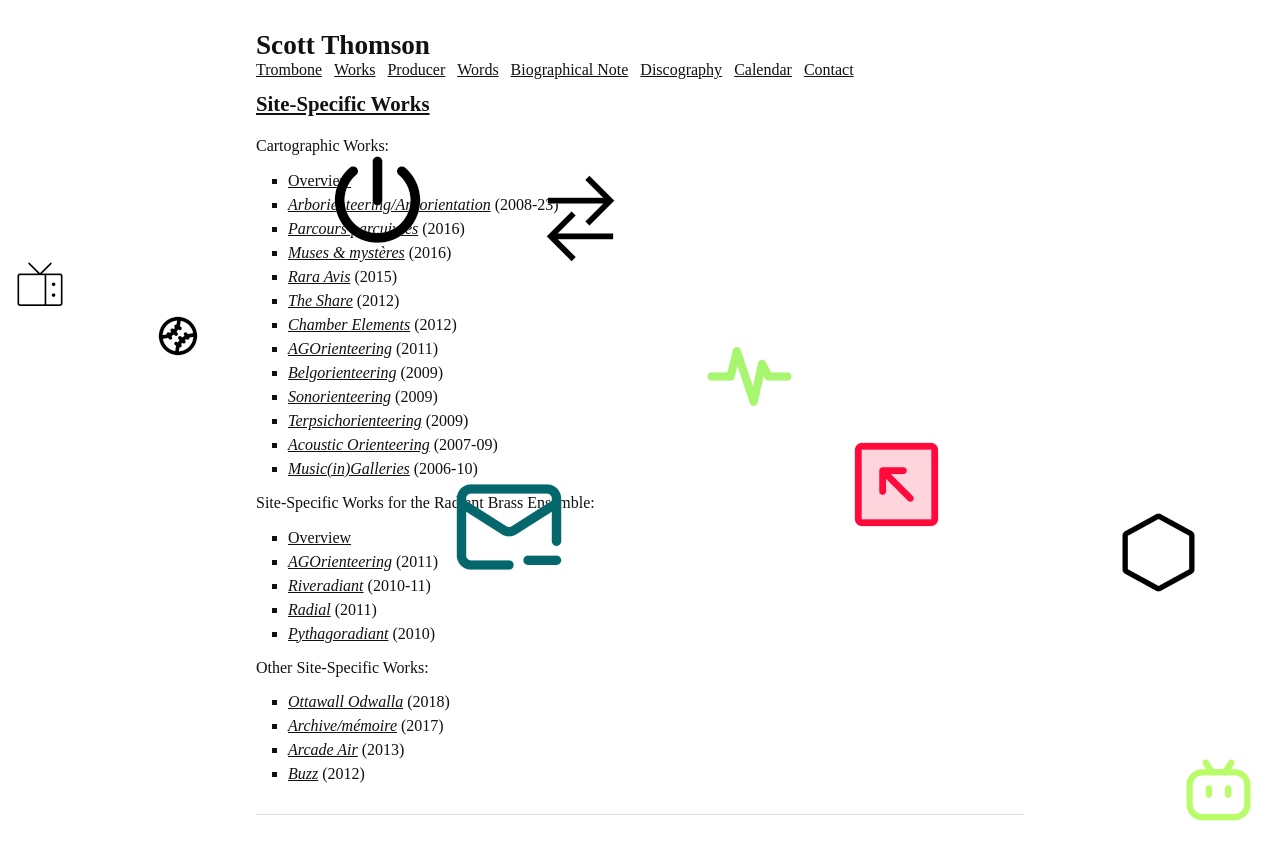 This screenshot has width=1280, height=847. Describe the element at coordinates (1218, 791) in the screenshot. I see `open bilibili video streaming app` at that location.